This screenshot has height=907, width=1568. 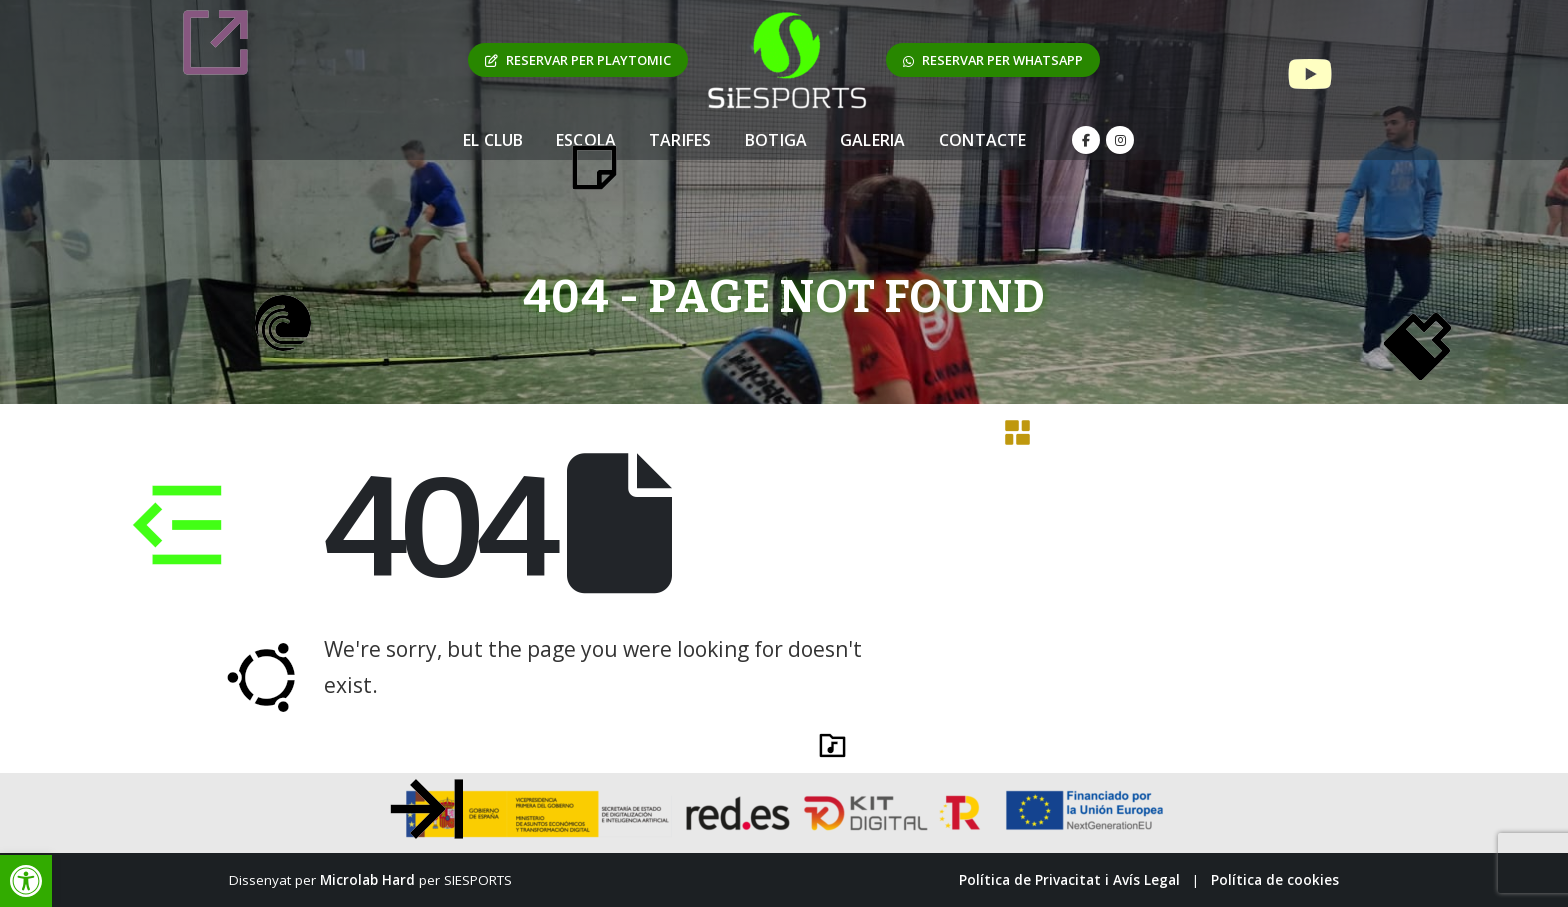 I want to click on access the dashboard or control panel, so click(x=1017, y=432).